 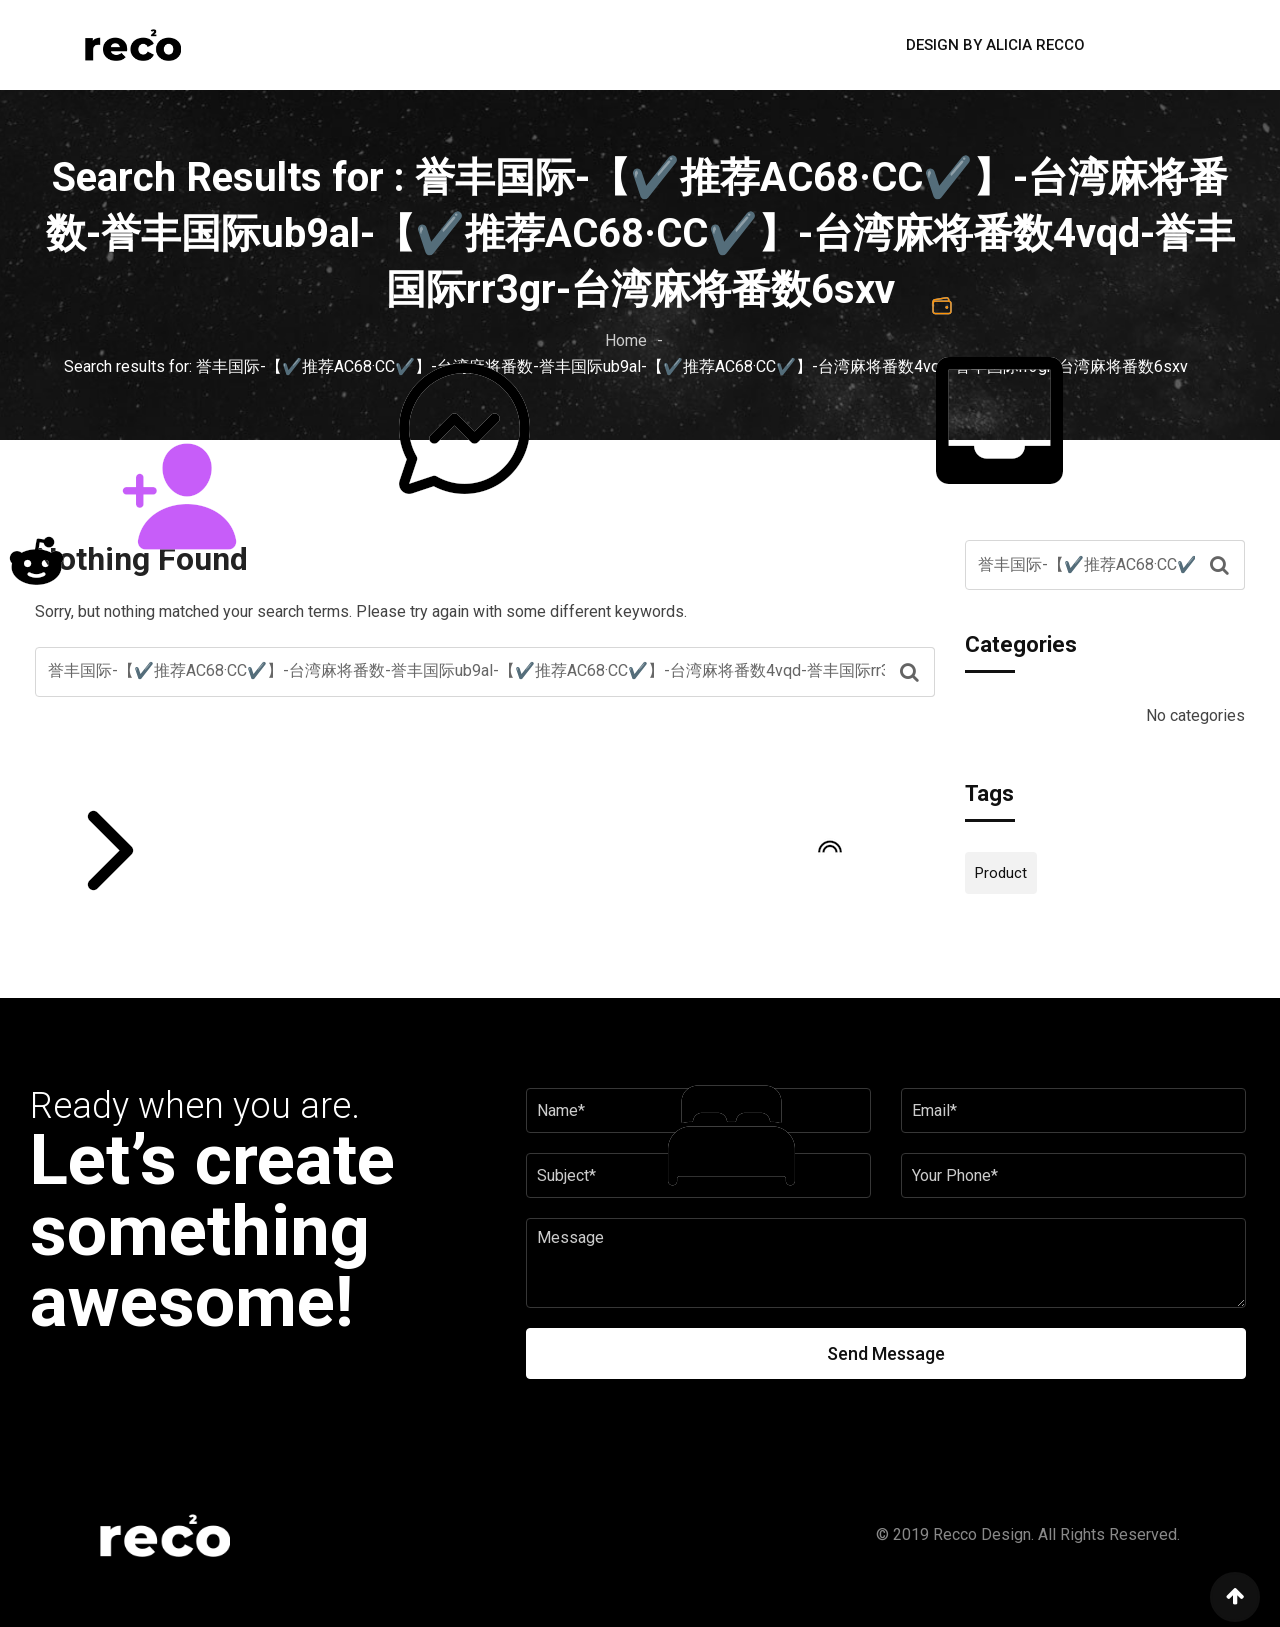 What do you see at coordinates (464, 428) in the screenshot?
I see `open Facebook Messenger` at bounding box center [464, 428].